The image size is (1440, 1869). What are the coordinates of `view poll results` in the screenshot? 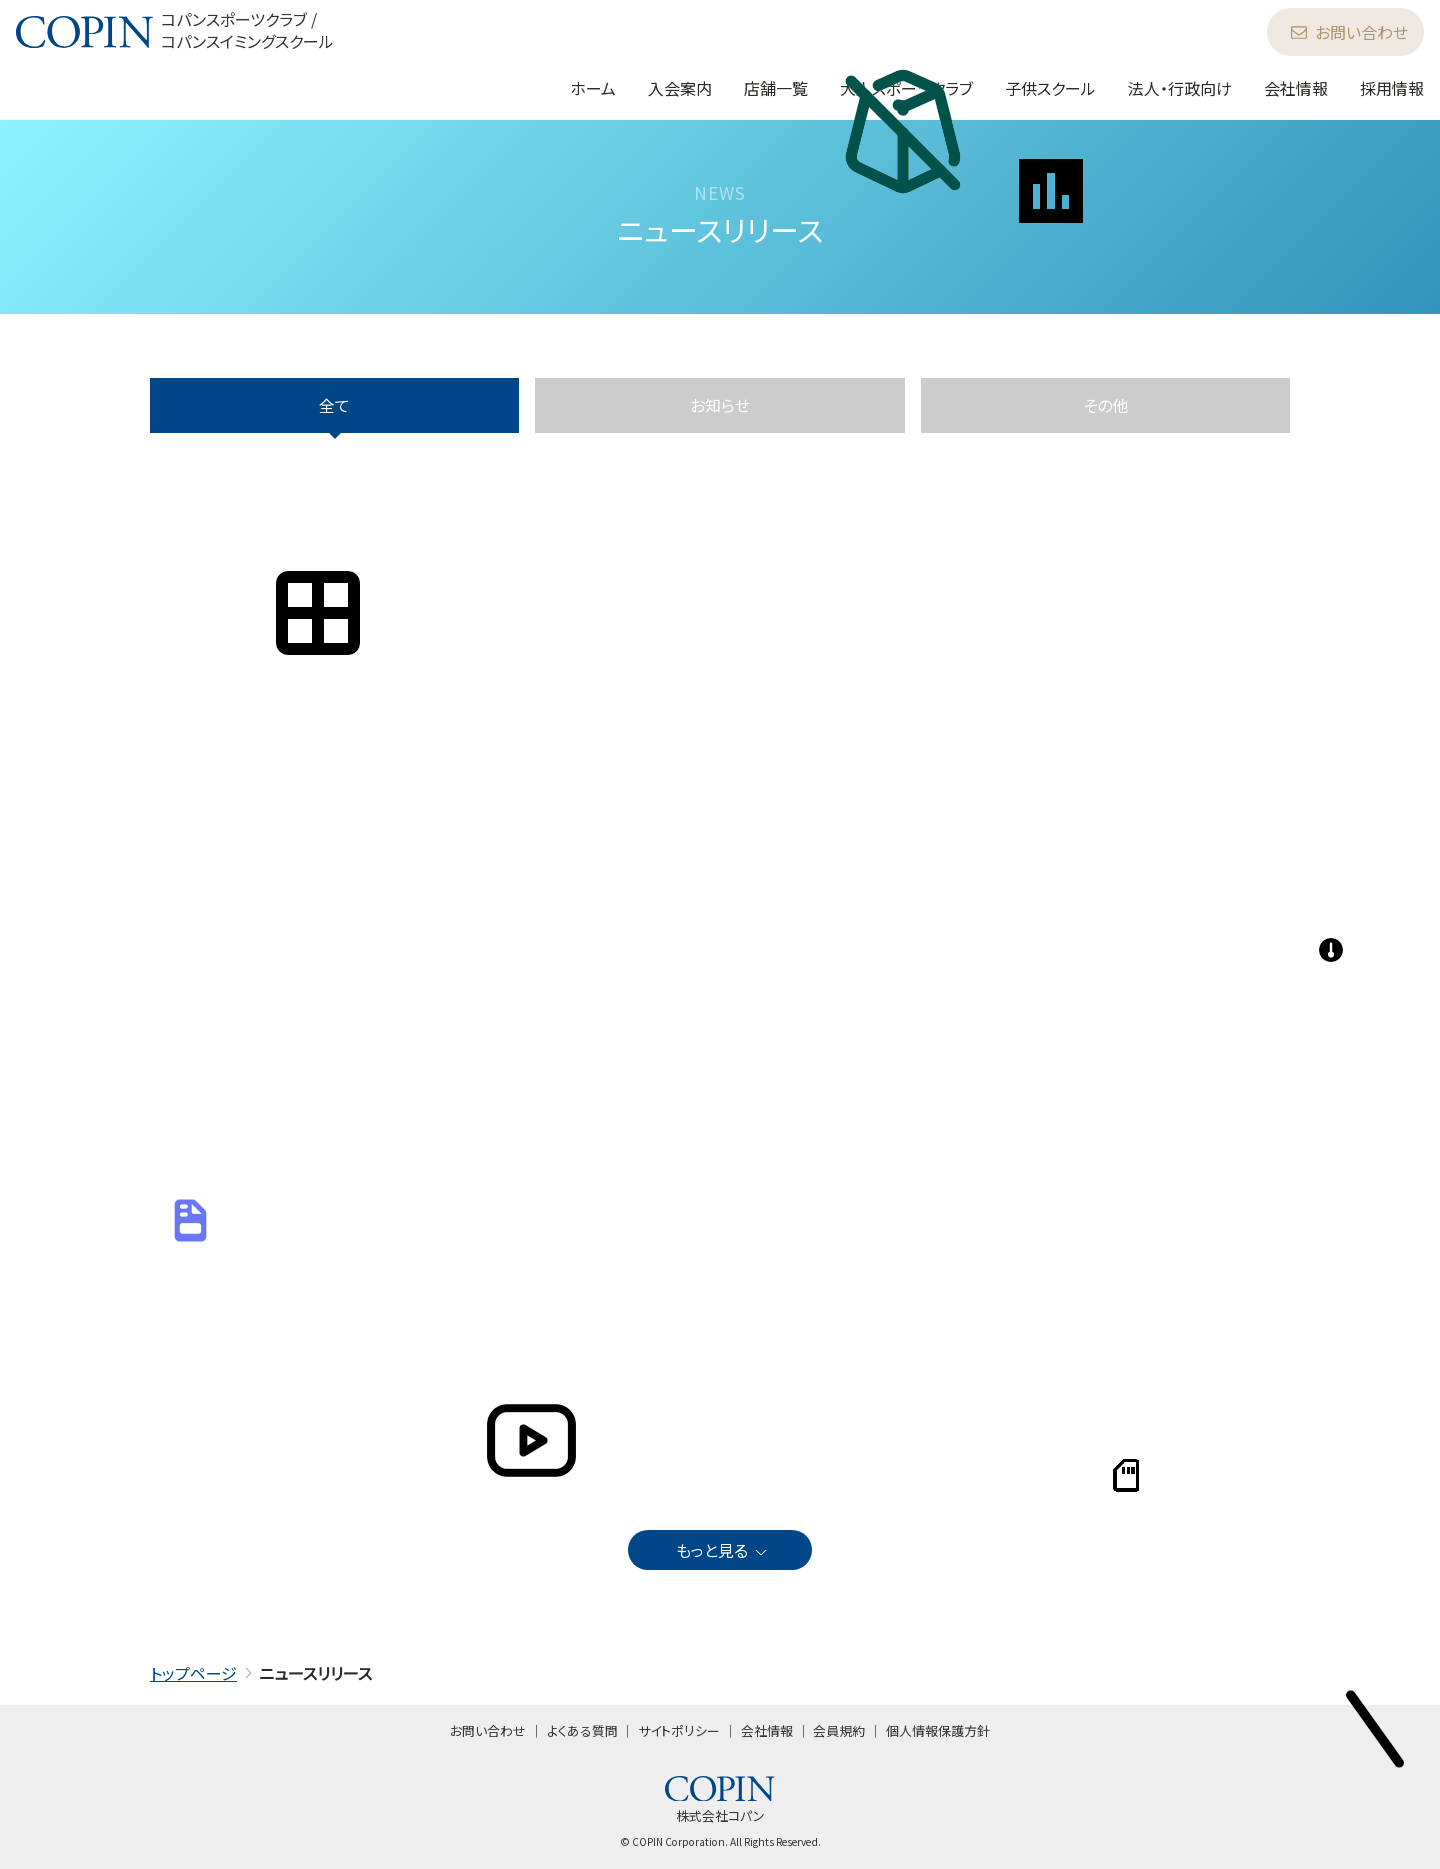 It's located at (1051, 191).